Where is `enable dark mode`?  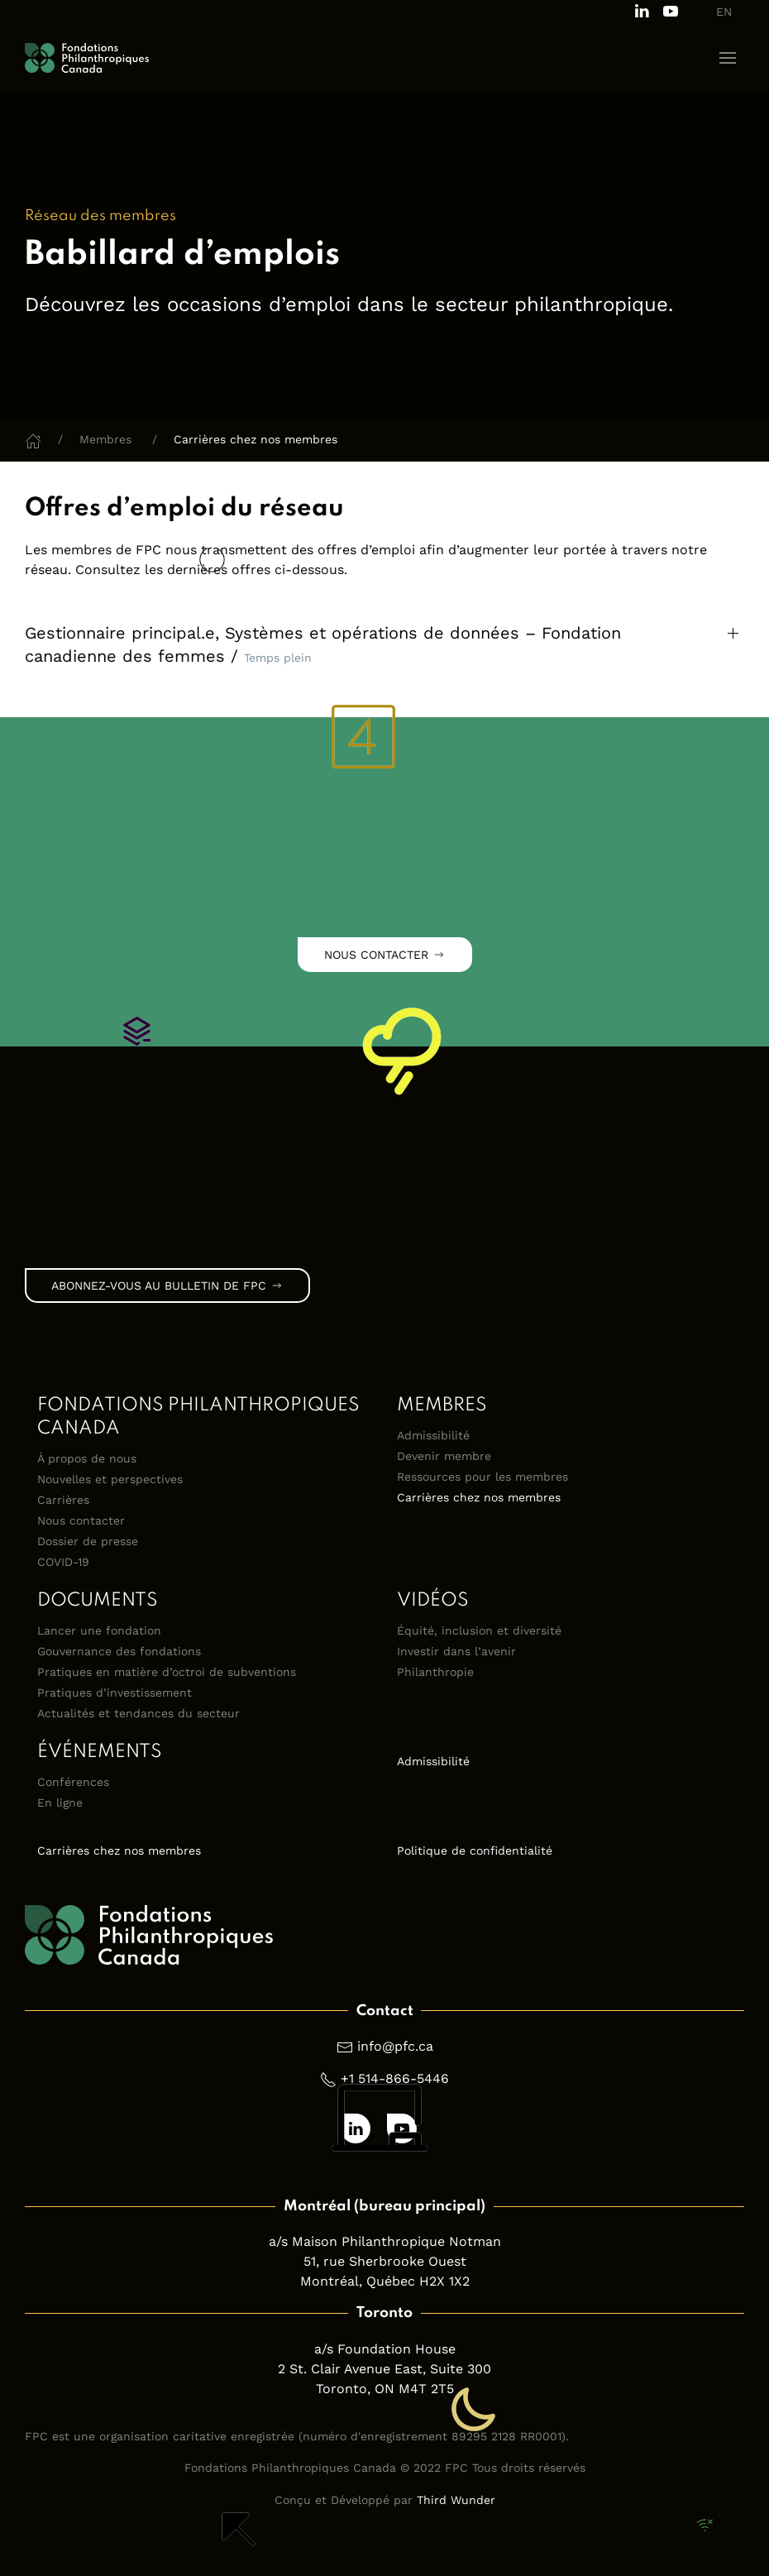
enable dark mode is located at coordinates (473, 2409).